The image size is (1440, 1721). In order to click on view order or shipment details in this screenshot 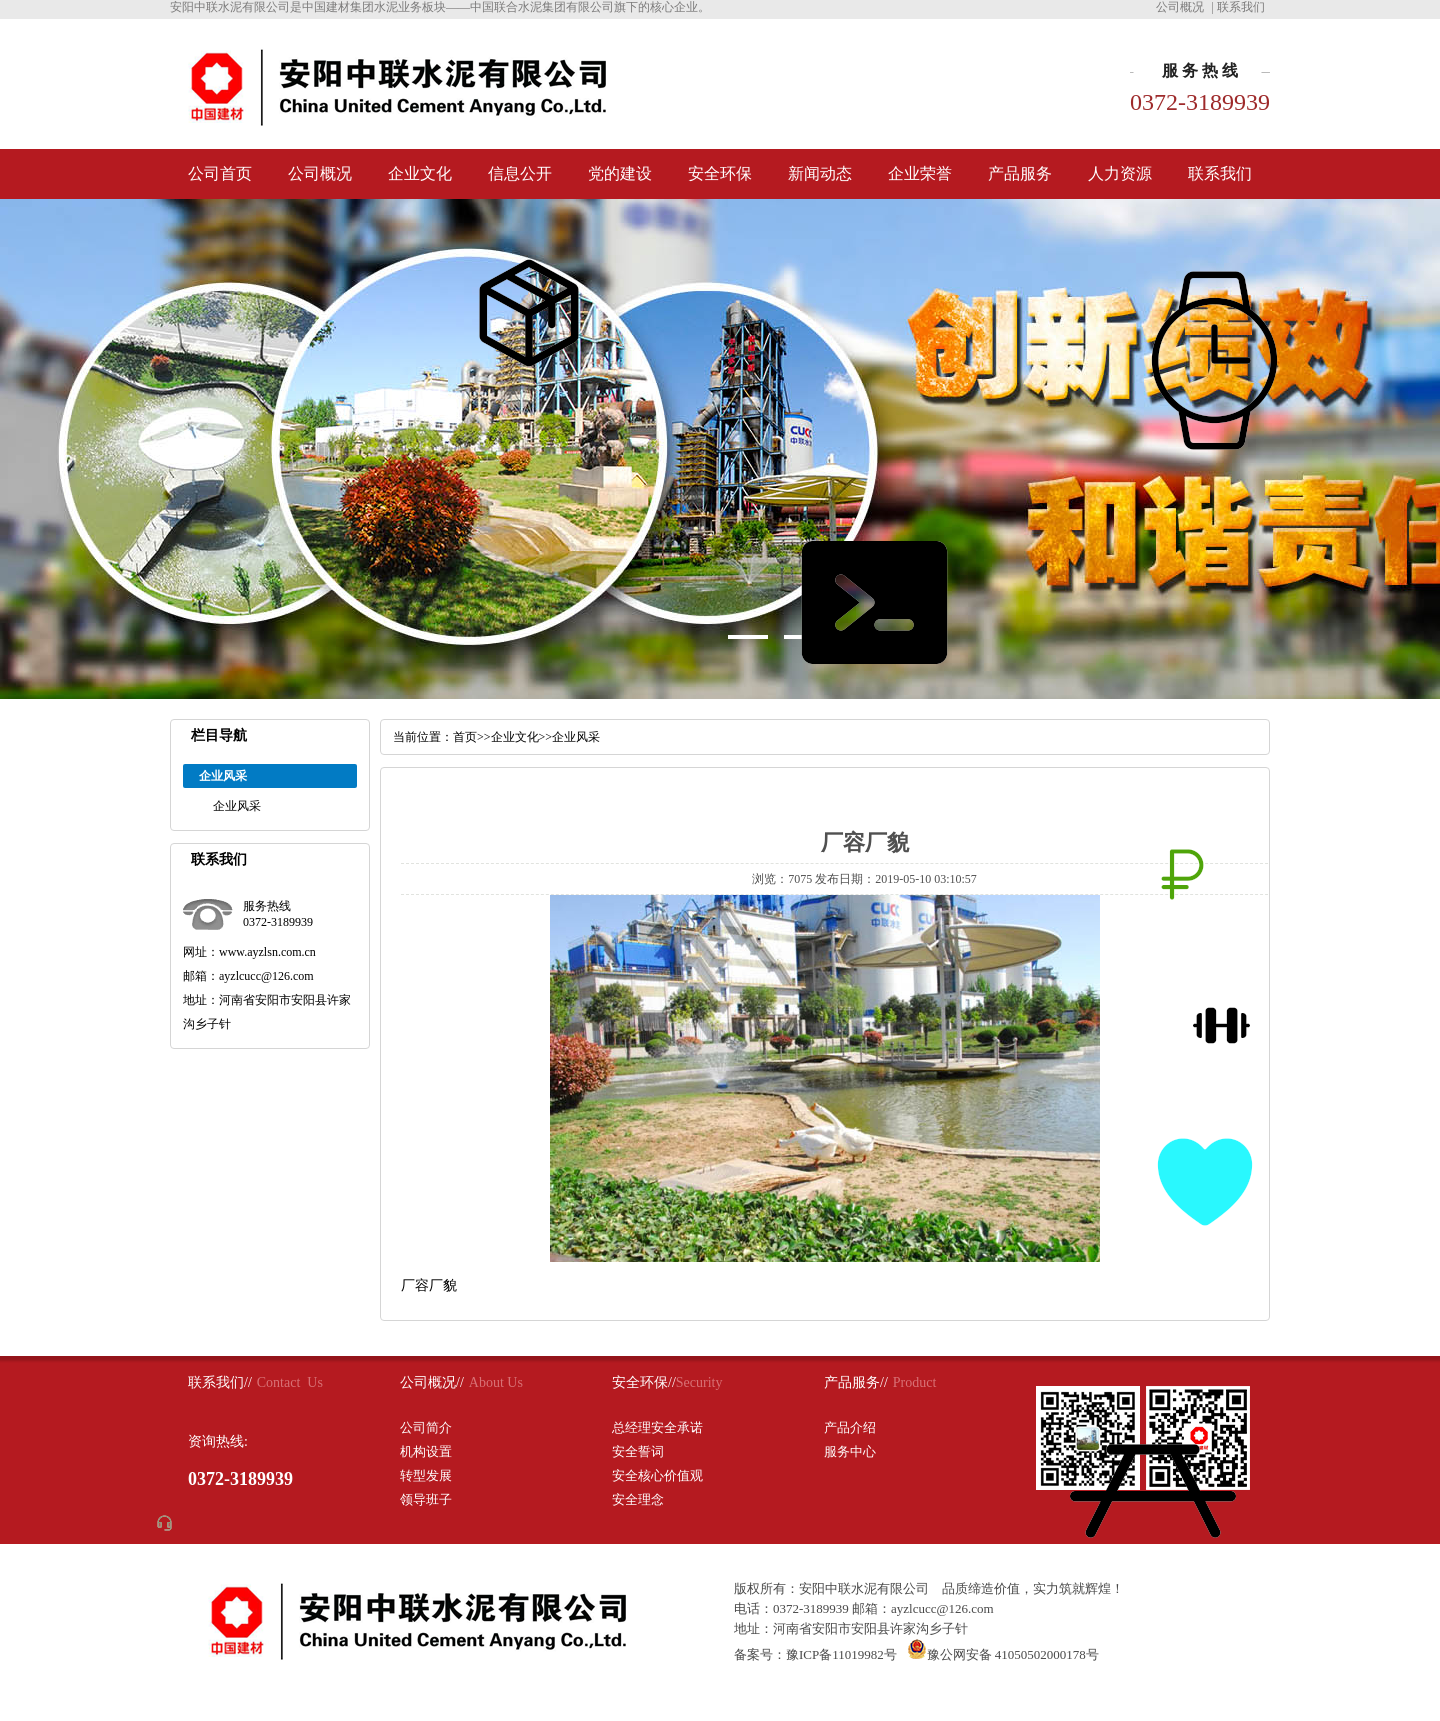, I will do `click(529, 313)`.